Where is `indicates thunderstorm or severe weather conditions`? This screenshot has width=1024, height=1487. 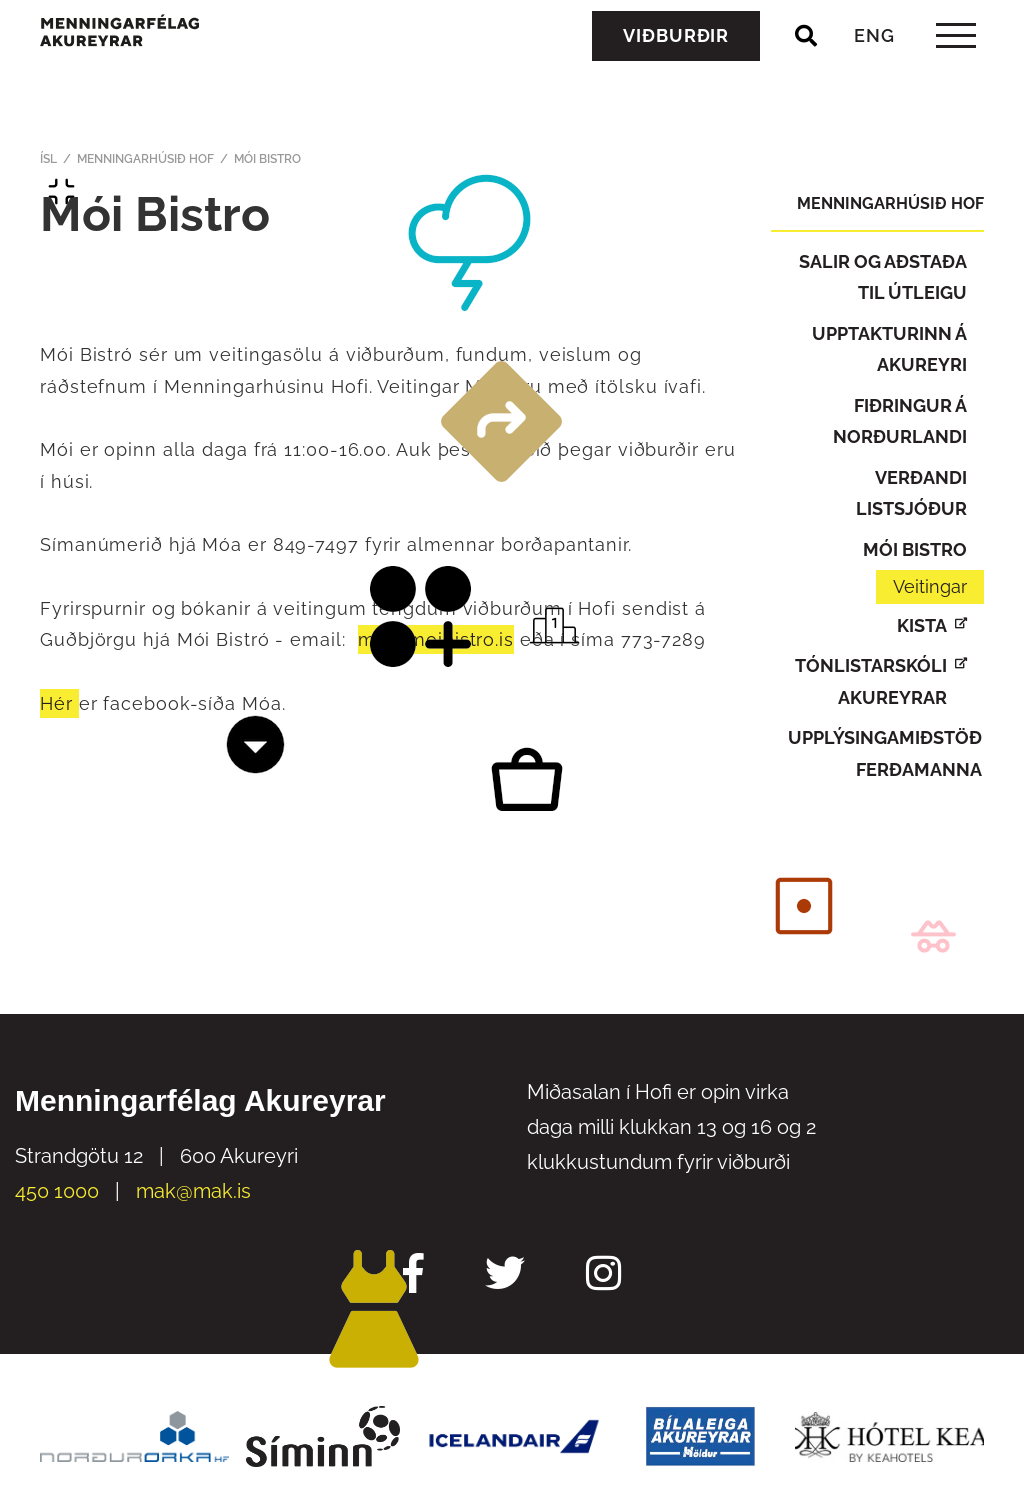 indicates thunderstorm or severe weather conditions is located at coordinates (469, 240).